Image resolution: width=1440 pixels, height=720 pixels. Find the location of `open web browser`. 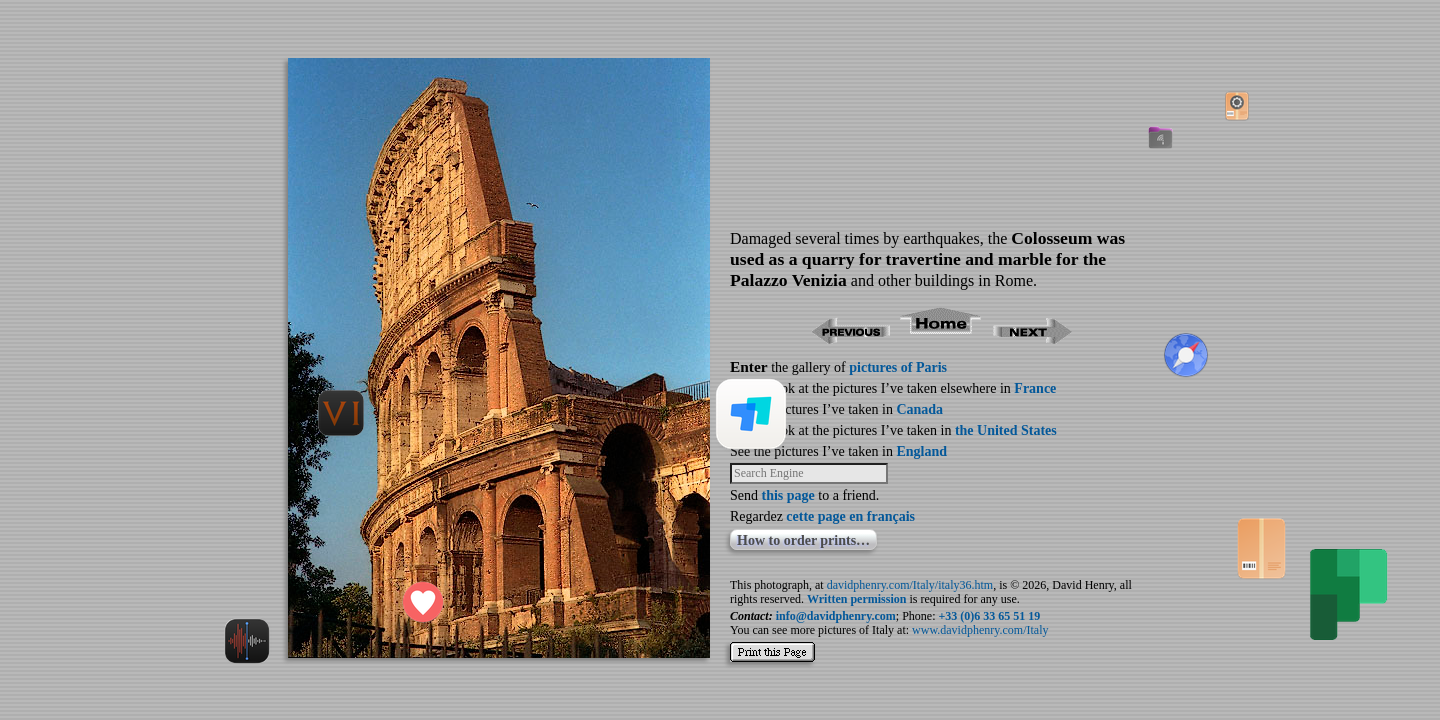

open web browser is located at coordinates (1186, 355).